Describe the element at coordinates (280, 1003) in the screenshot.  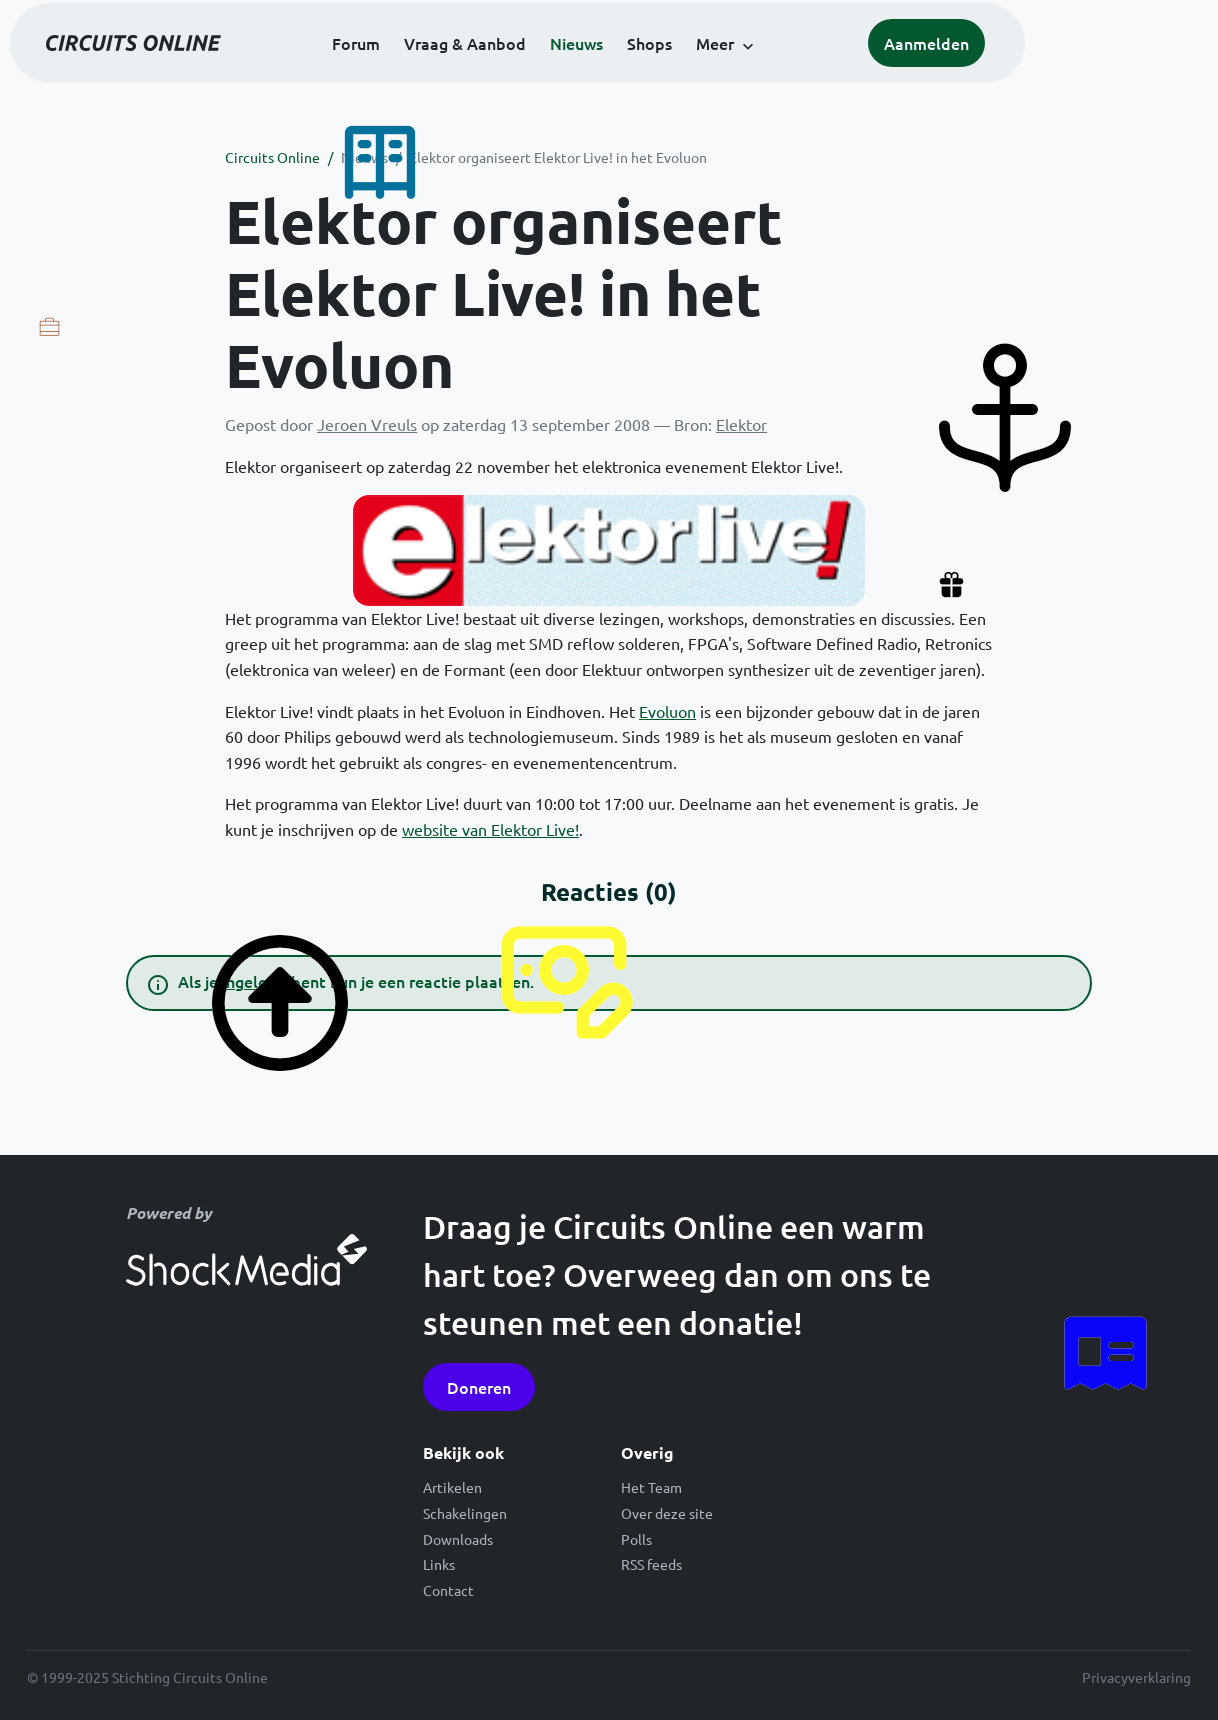
I see `scroll to top of page` at that location.